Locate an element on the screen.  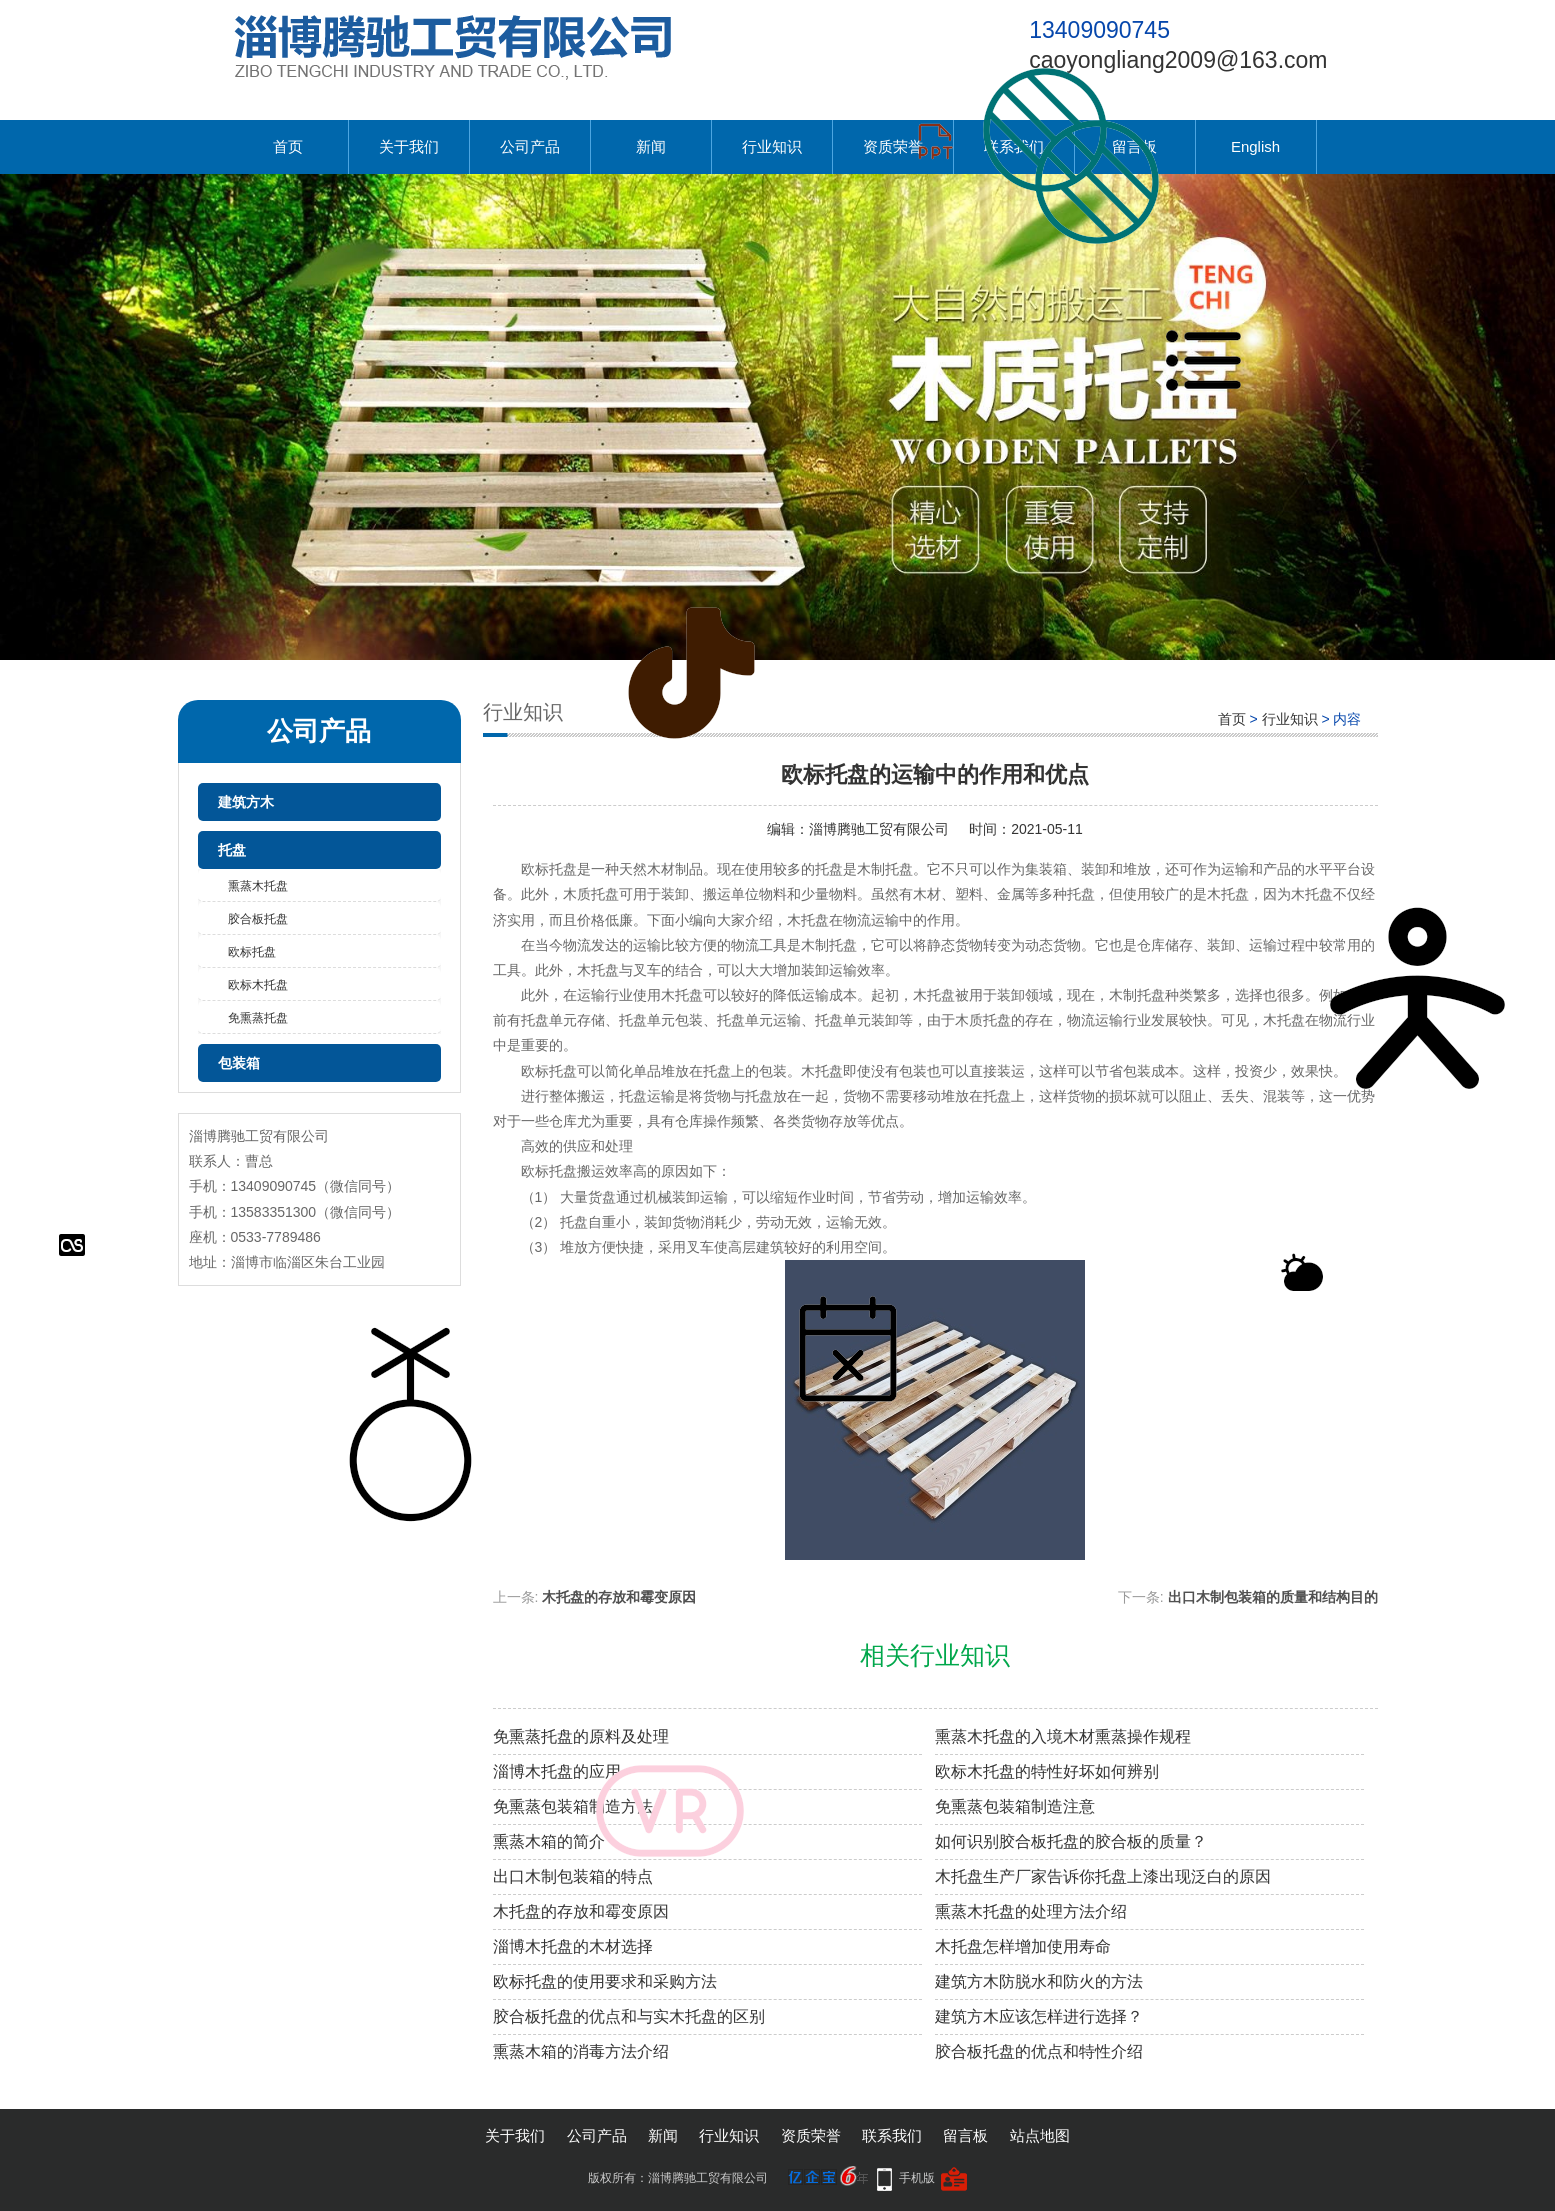
open a PowerPoint presentation file is located at coordinates (935, 143).